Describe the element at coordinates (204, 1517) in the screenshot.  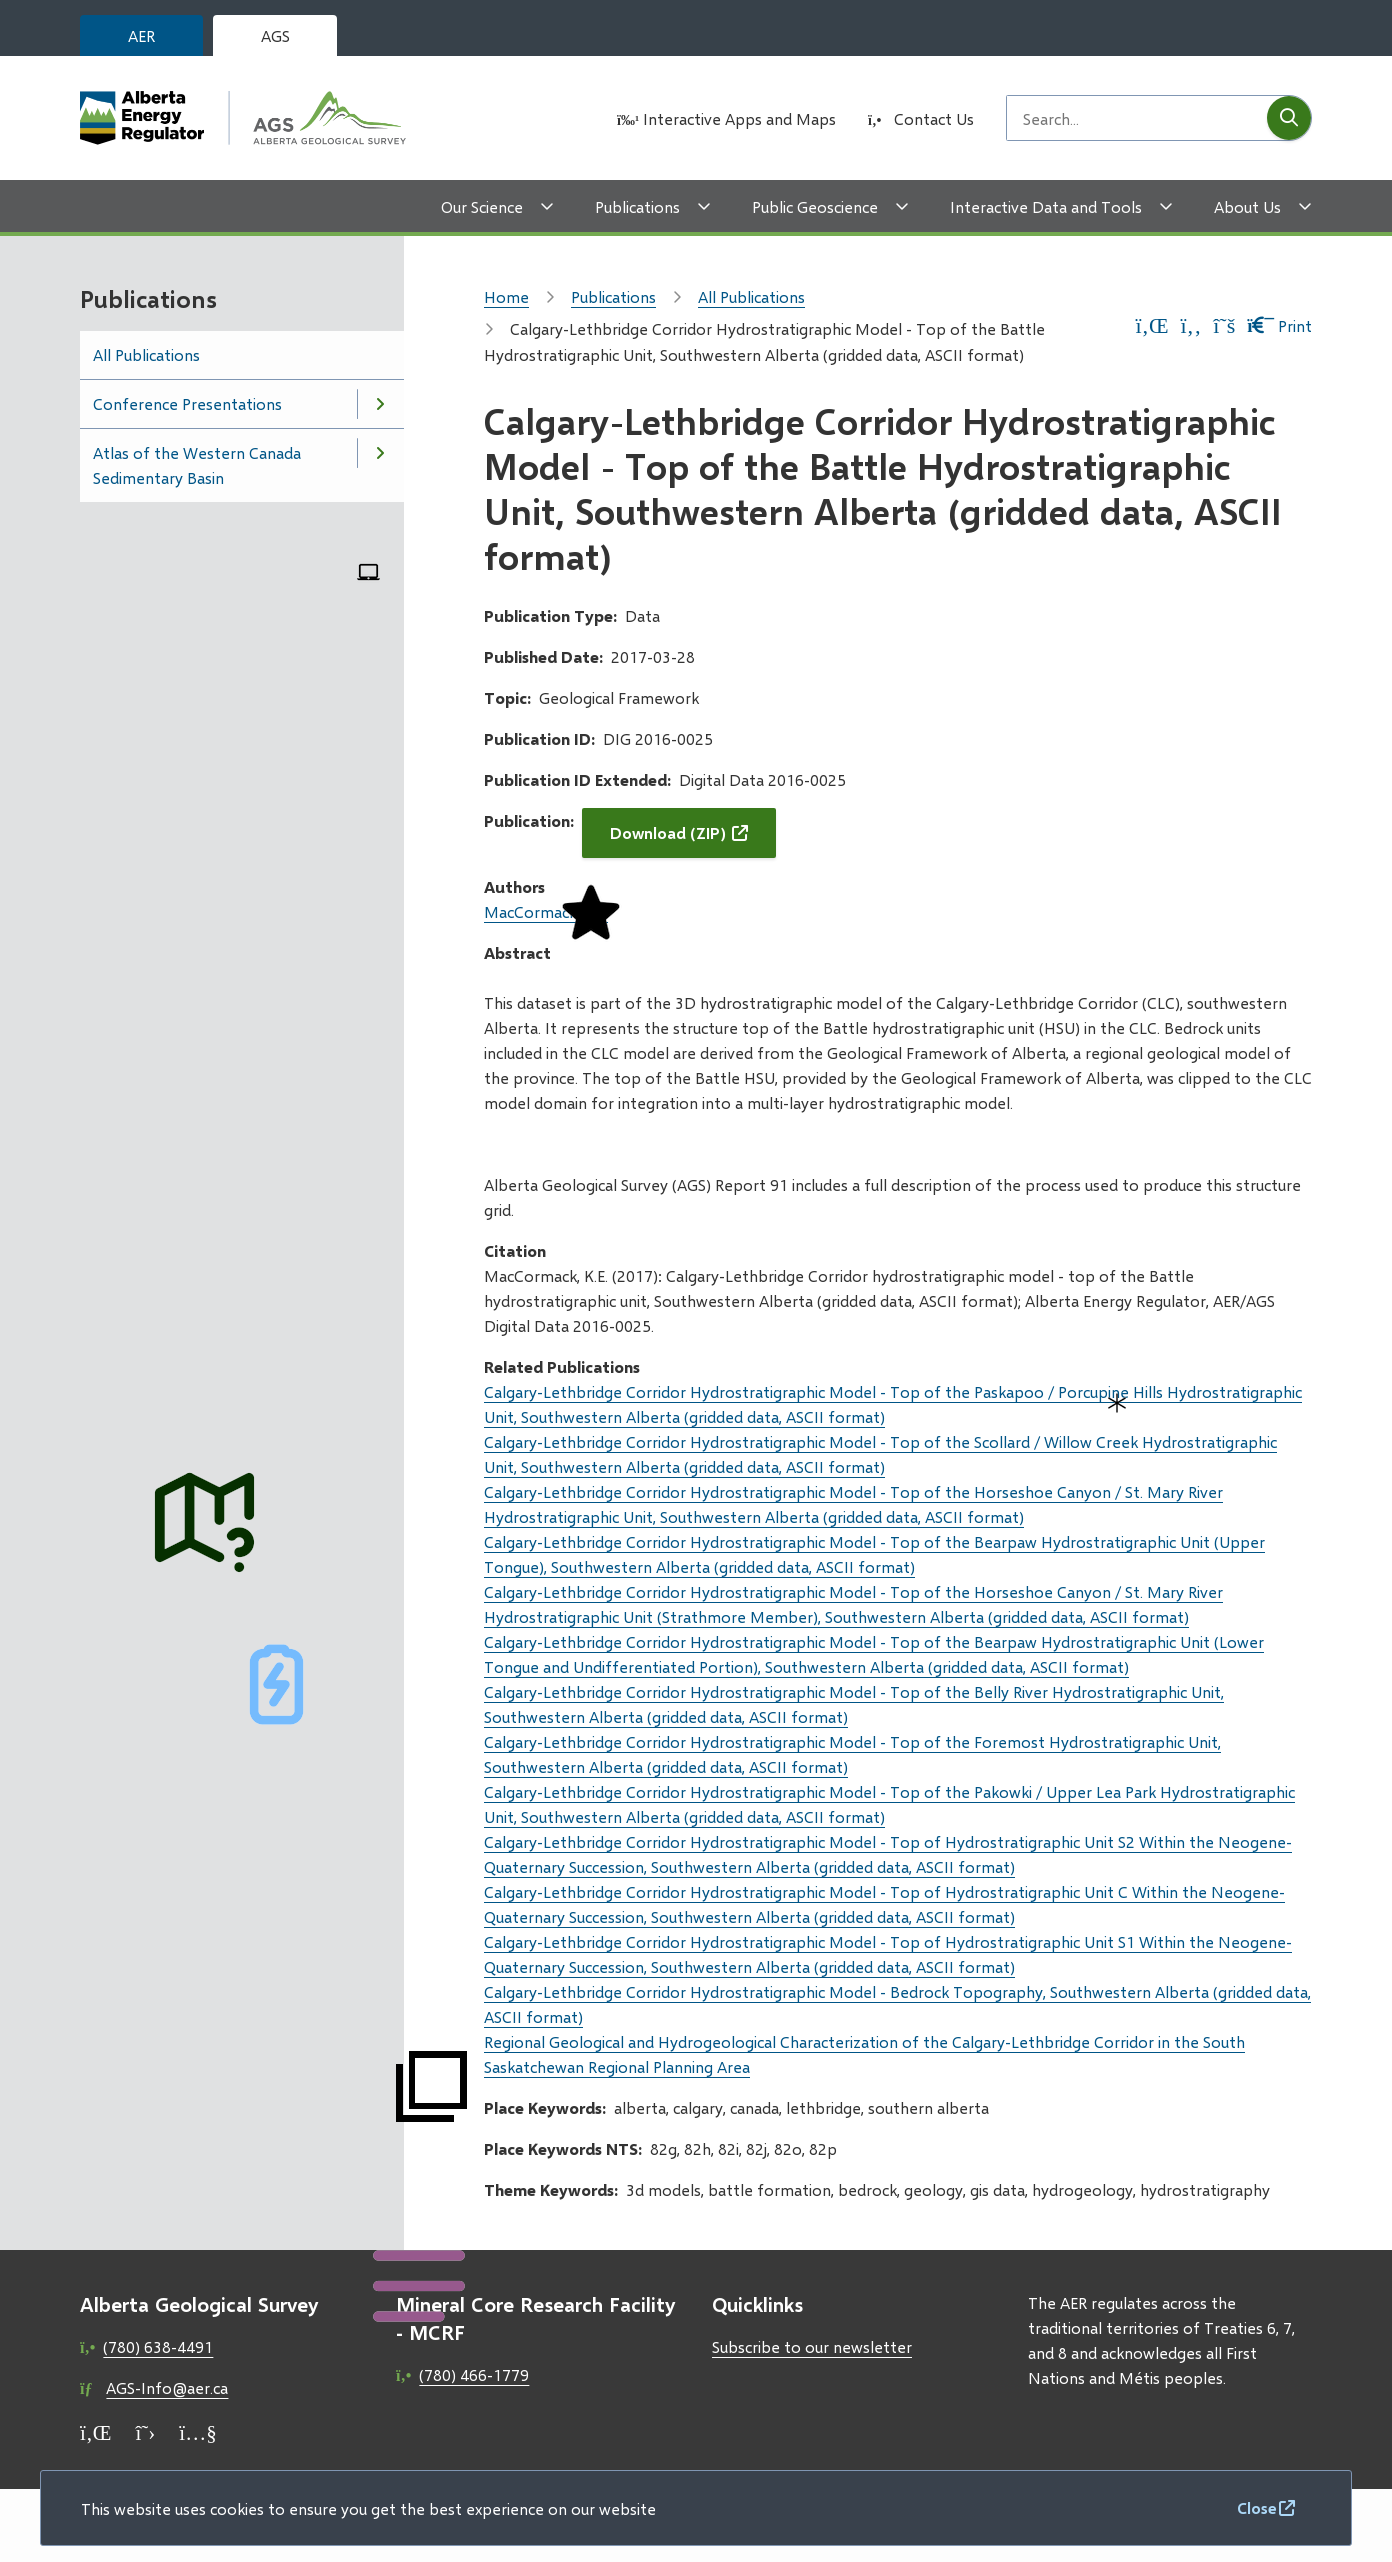
I see `get help with map or navigation` at that location.